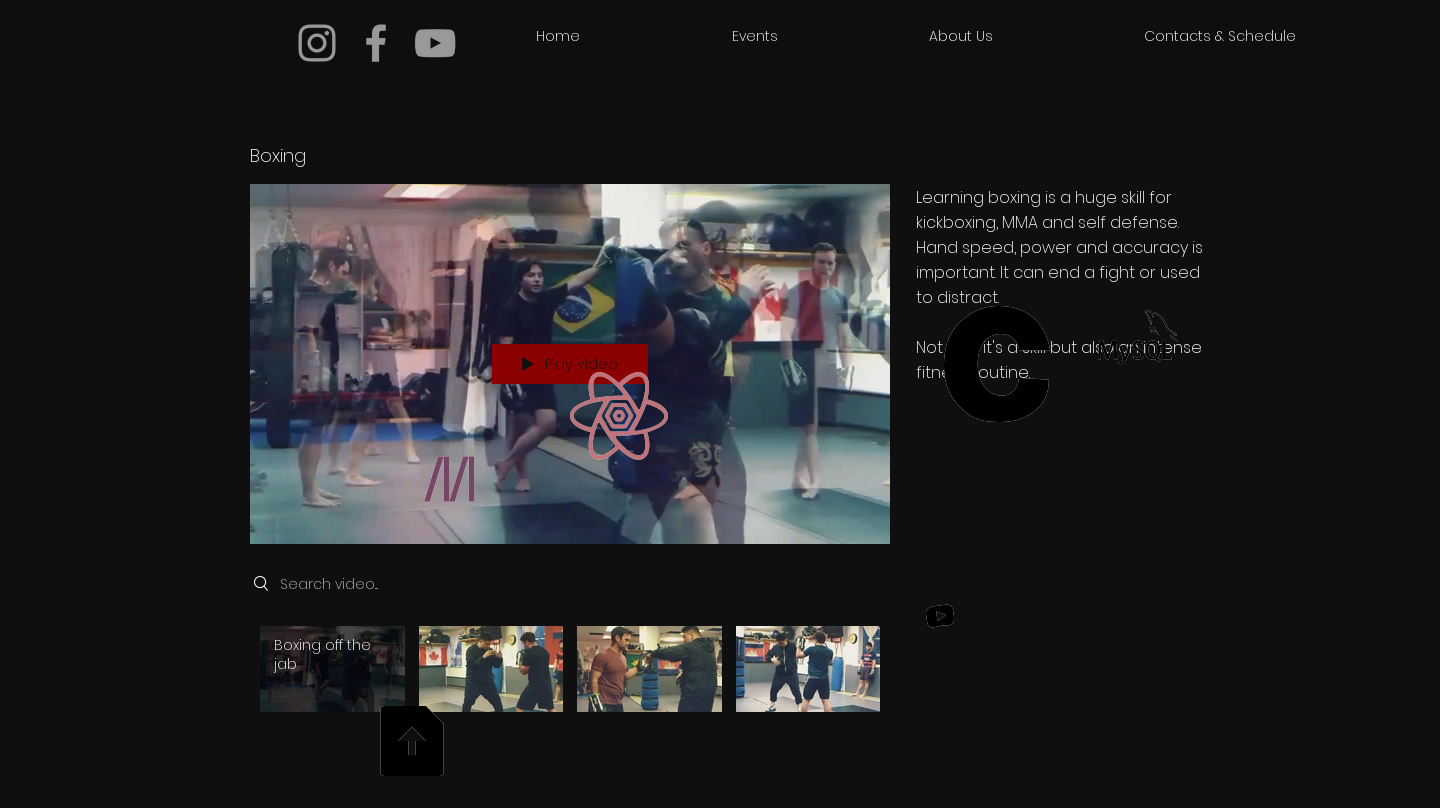  I want to click on C programming language logo, so click(997, 364).